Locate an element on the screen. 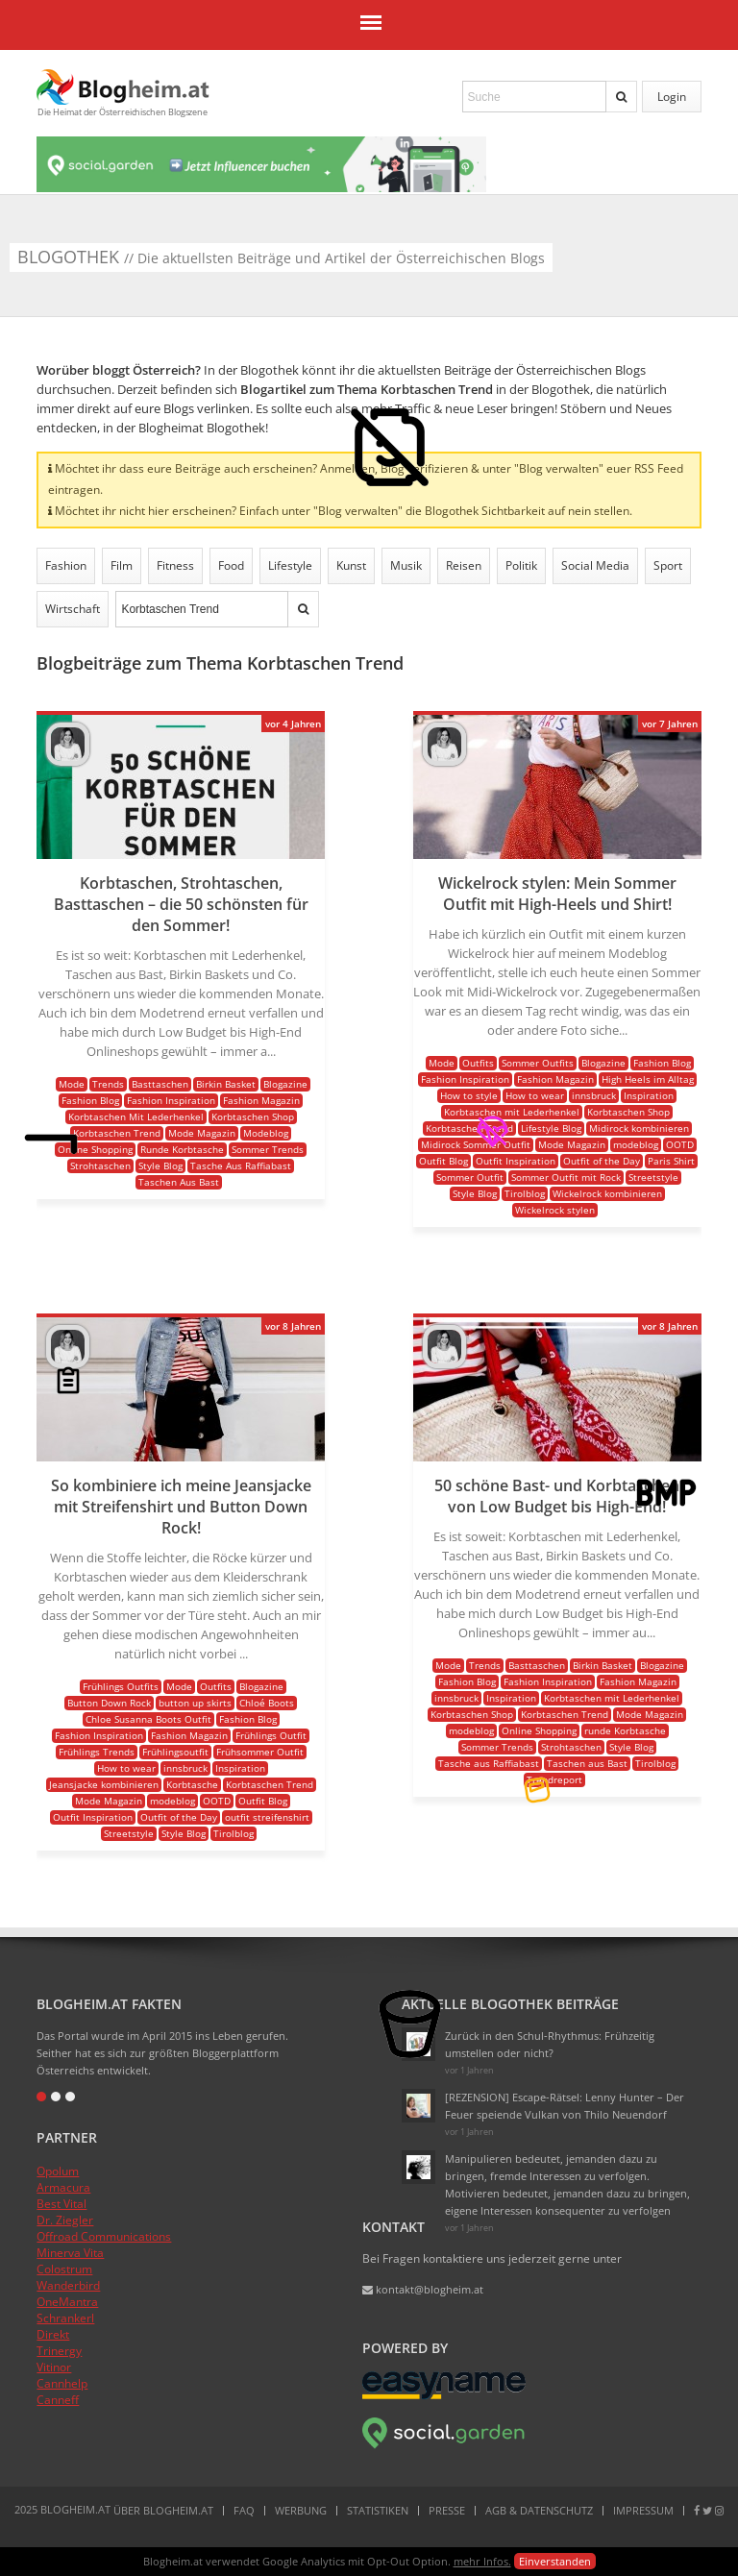 This screenshot has height=2576, width=738. disable or disconnect building blocks integration is located at coordinates (389, 447).